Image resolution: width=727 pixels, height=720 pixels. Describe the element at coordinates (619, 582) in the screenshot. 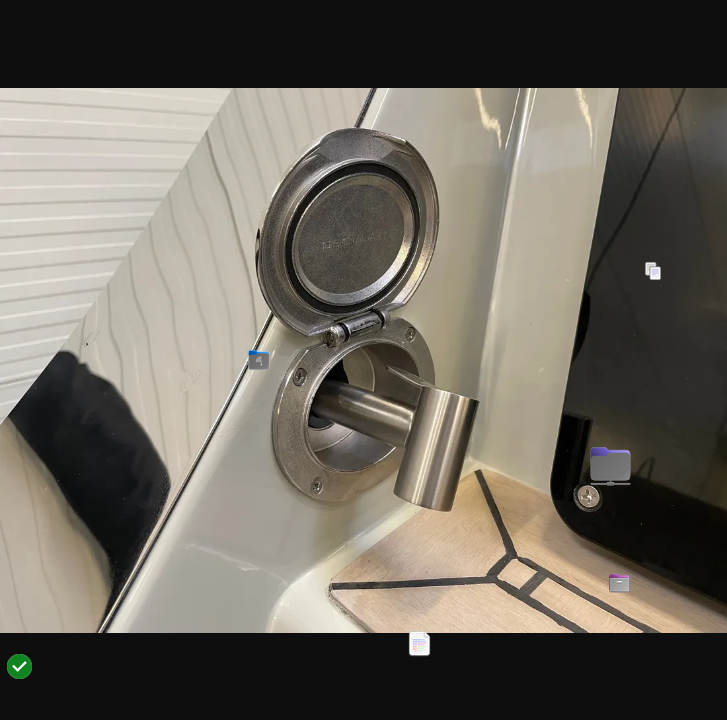

I see `open file manager application` at that location.